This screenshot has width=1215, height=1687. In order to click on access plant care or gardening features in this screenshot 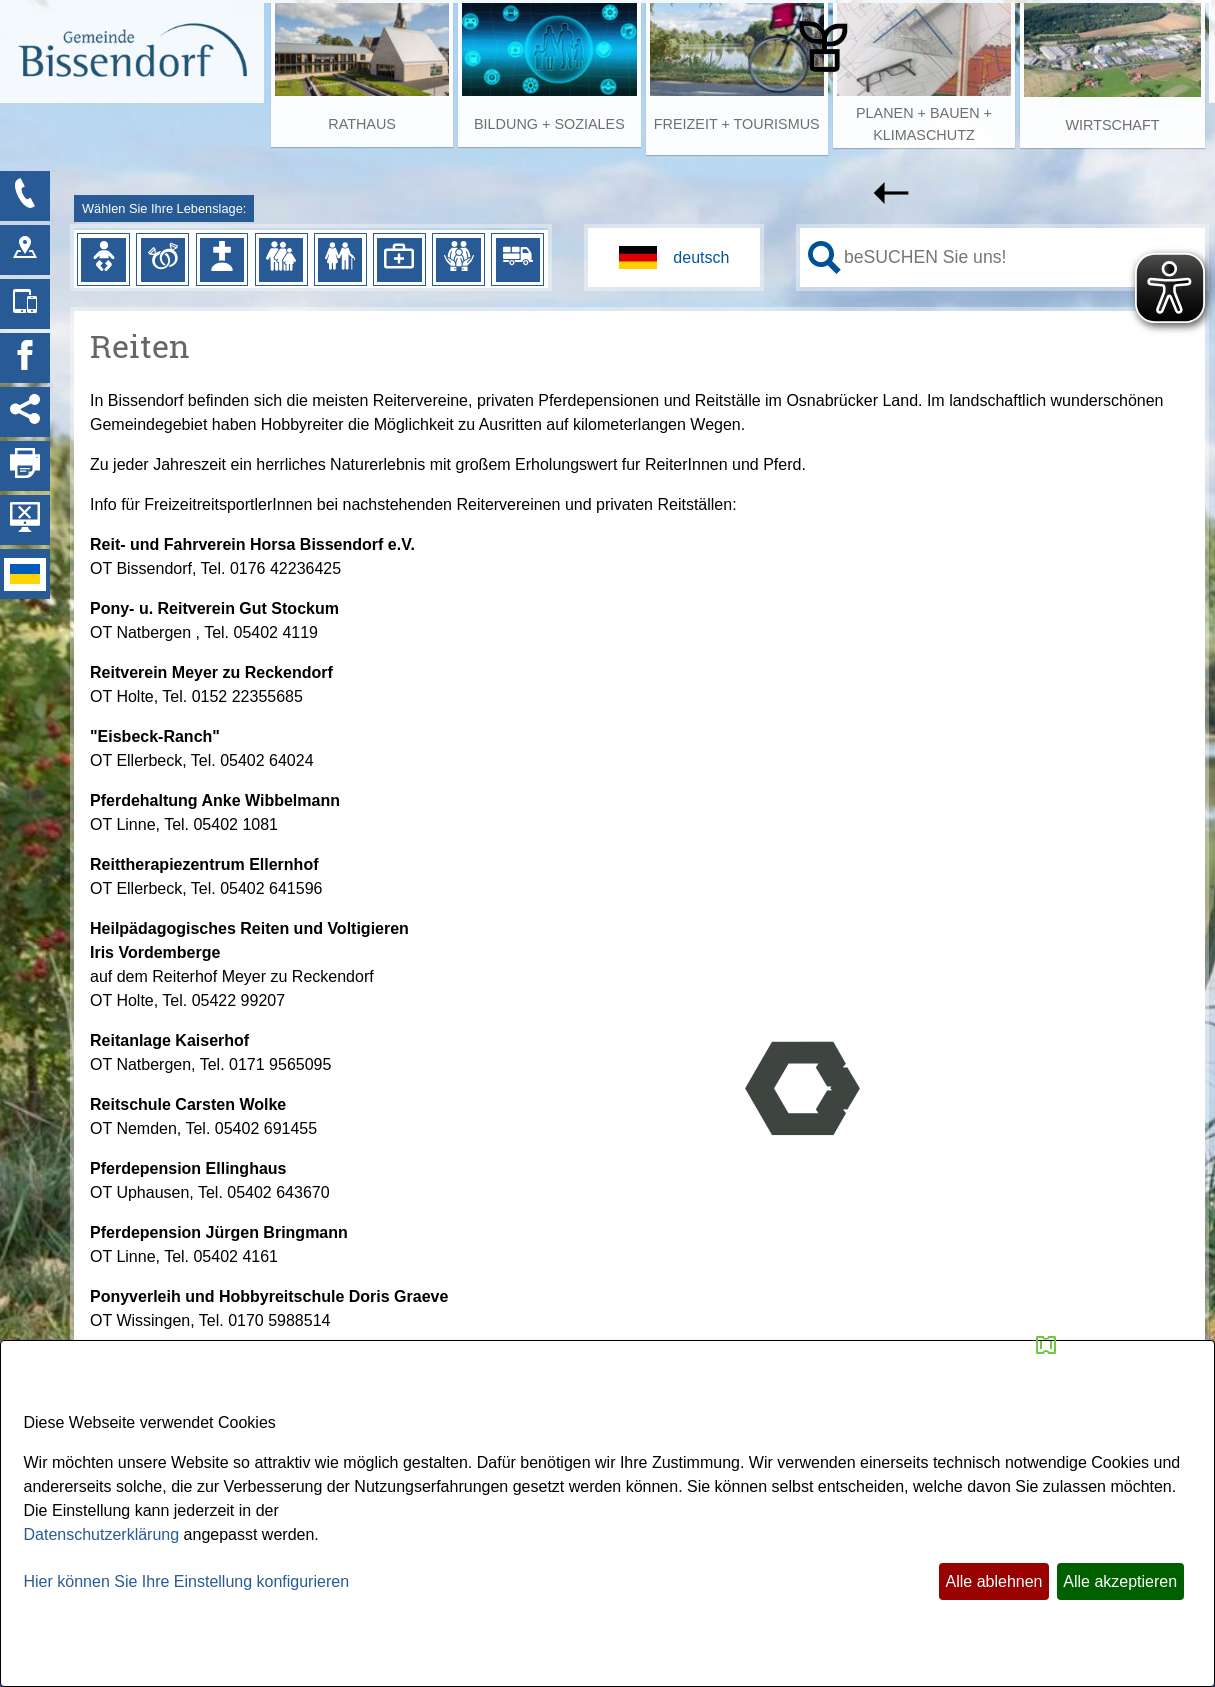, I will do `click(824, 46)`.